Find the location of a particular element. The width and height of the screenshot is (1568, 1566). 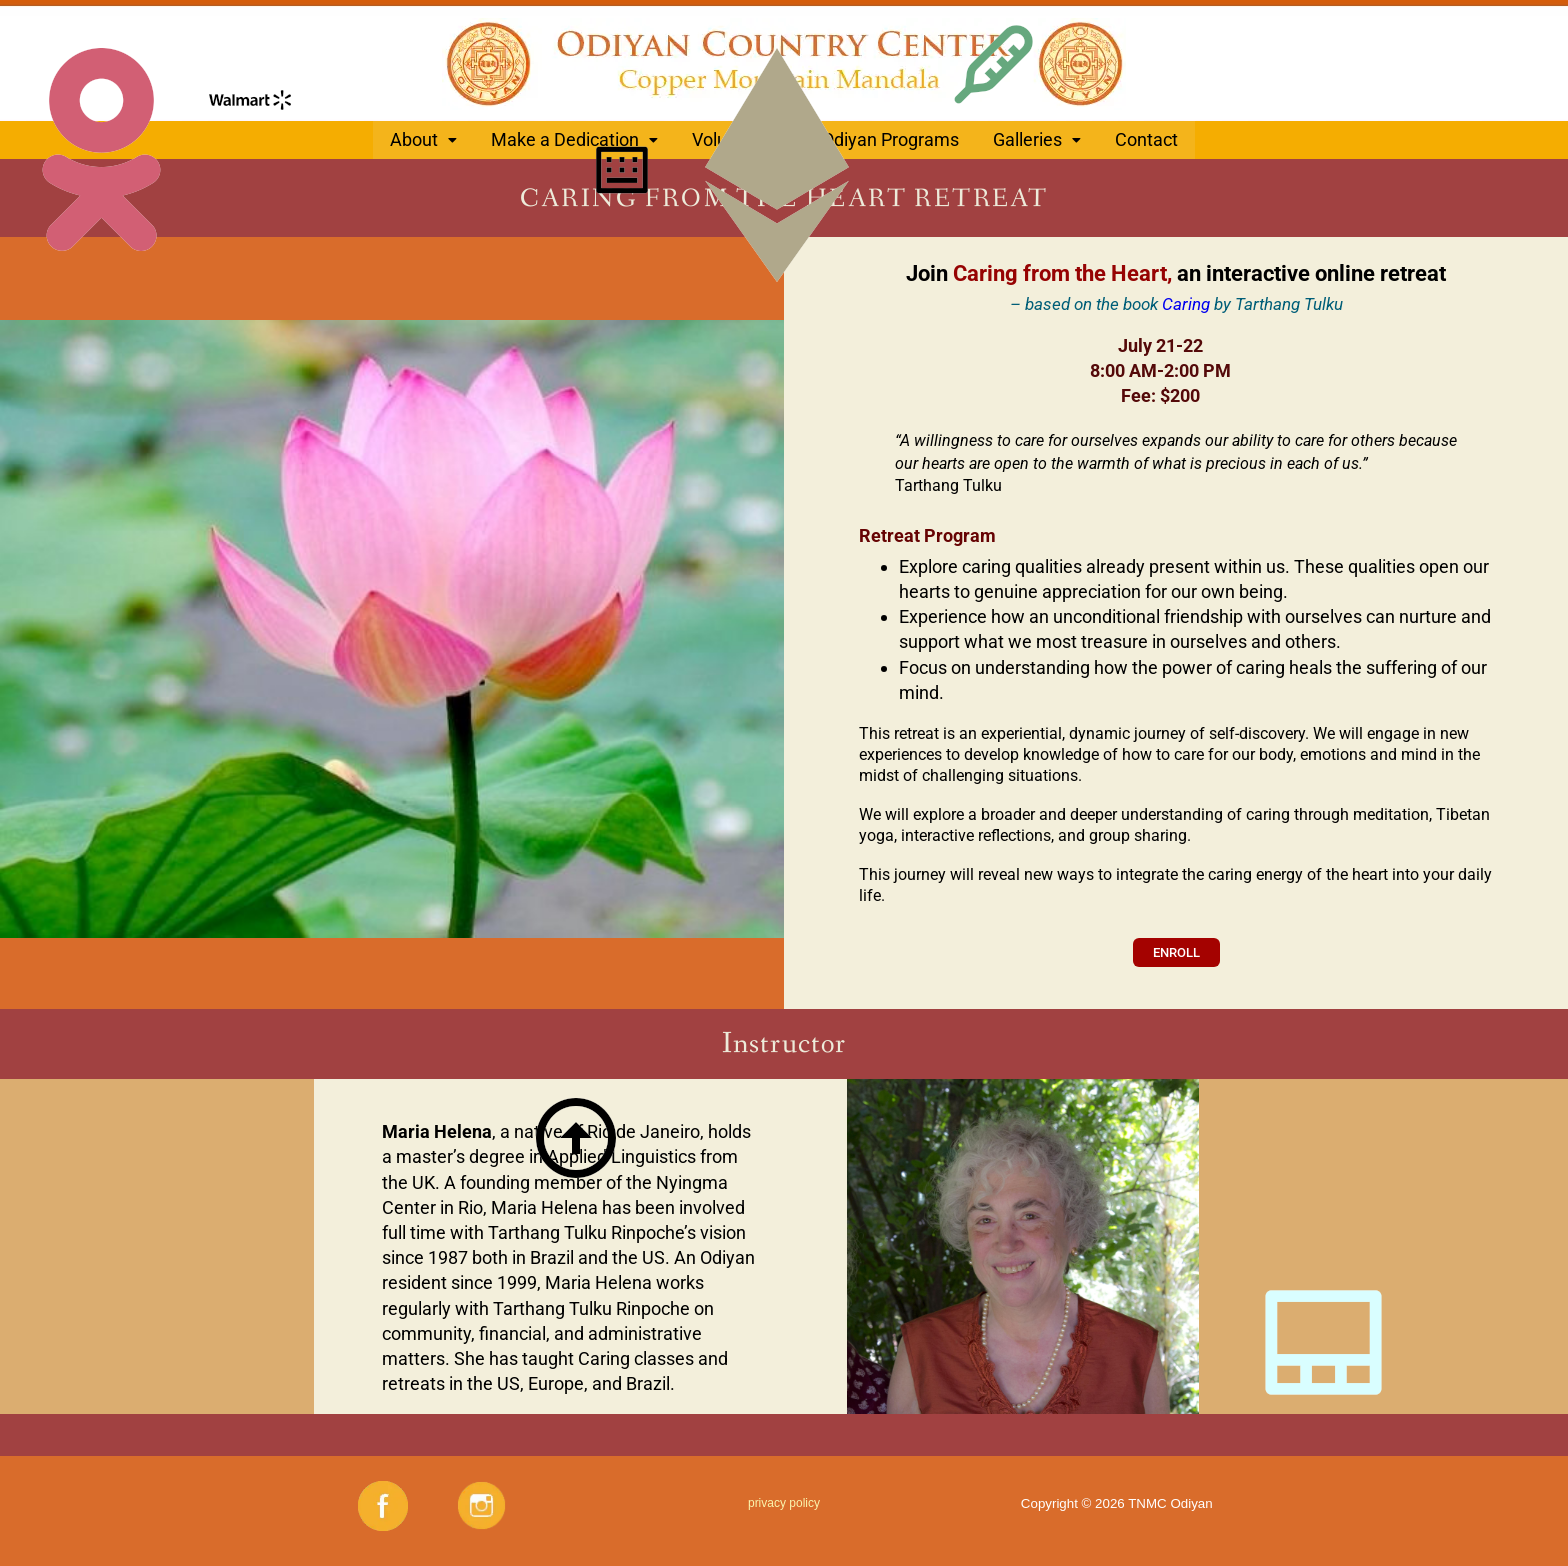

check temperature or health readings is located at coordinates (993, 65).